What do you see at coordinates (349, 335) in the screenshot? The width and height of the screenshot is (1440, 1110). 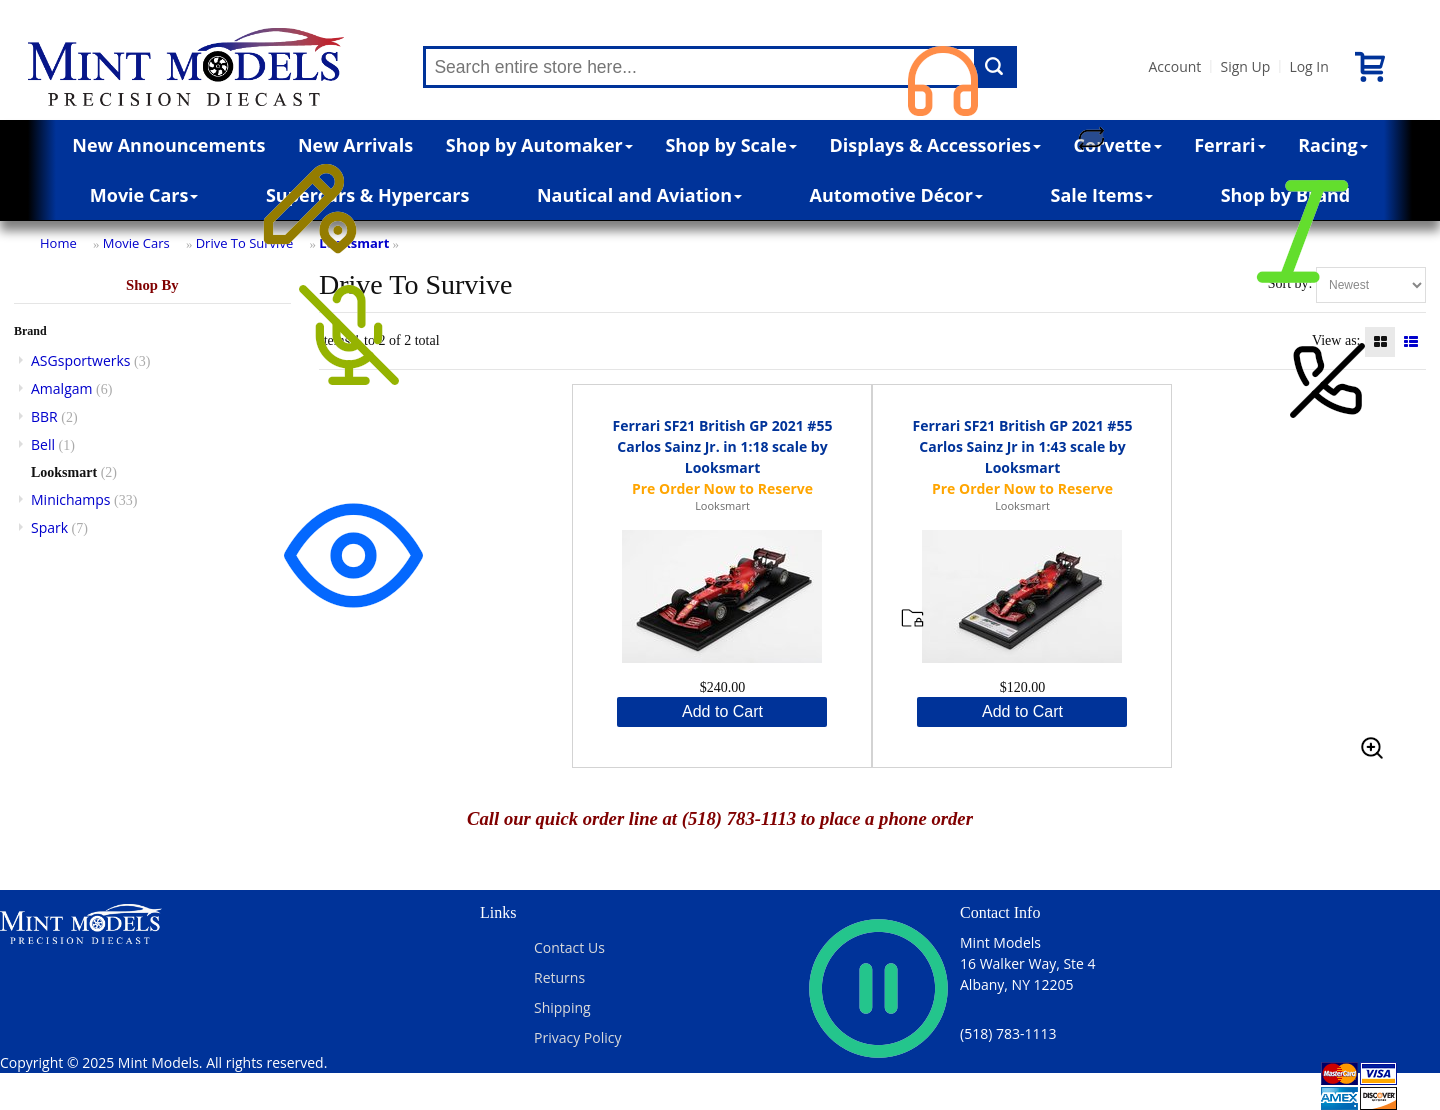 I see `mute your microphone` at bounding box center [349, 335].